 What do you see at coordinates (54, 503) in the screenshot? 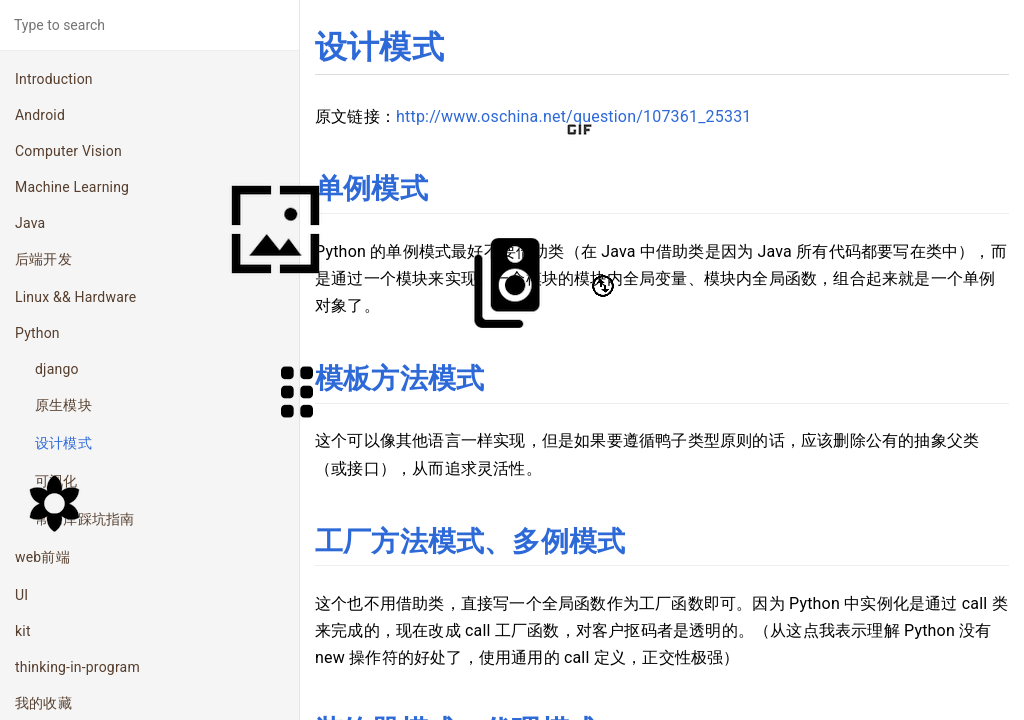
I see `apply a vintage or retro photo filter` at bounding box center [54, 503].